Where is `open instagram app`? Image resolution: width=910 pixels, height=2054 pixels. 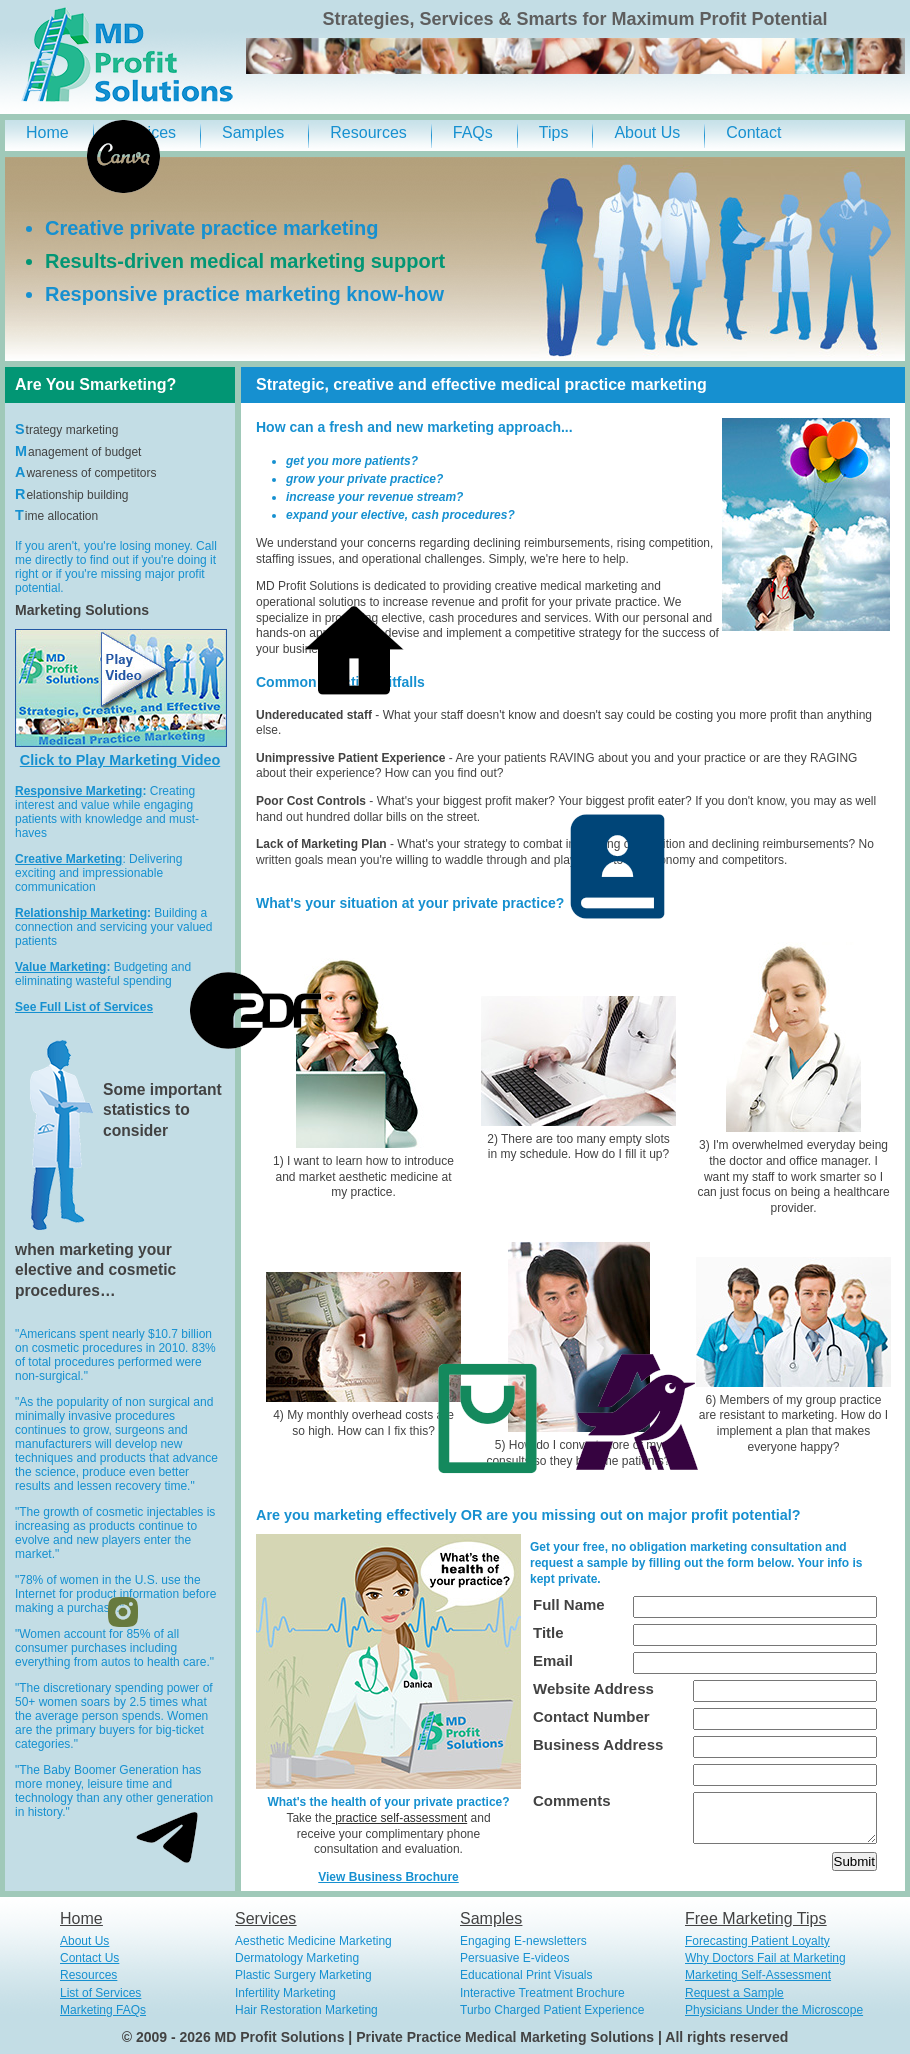 open instagram app is located at coordinates (123, 1612).